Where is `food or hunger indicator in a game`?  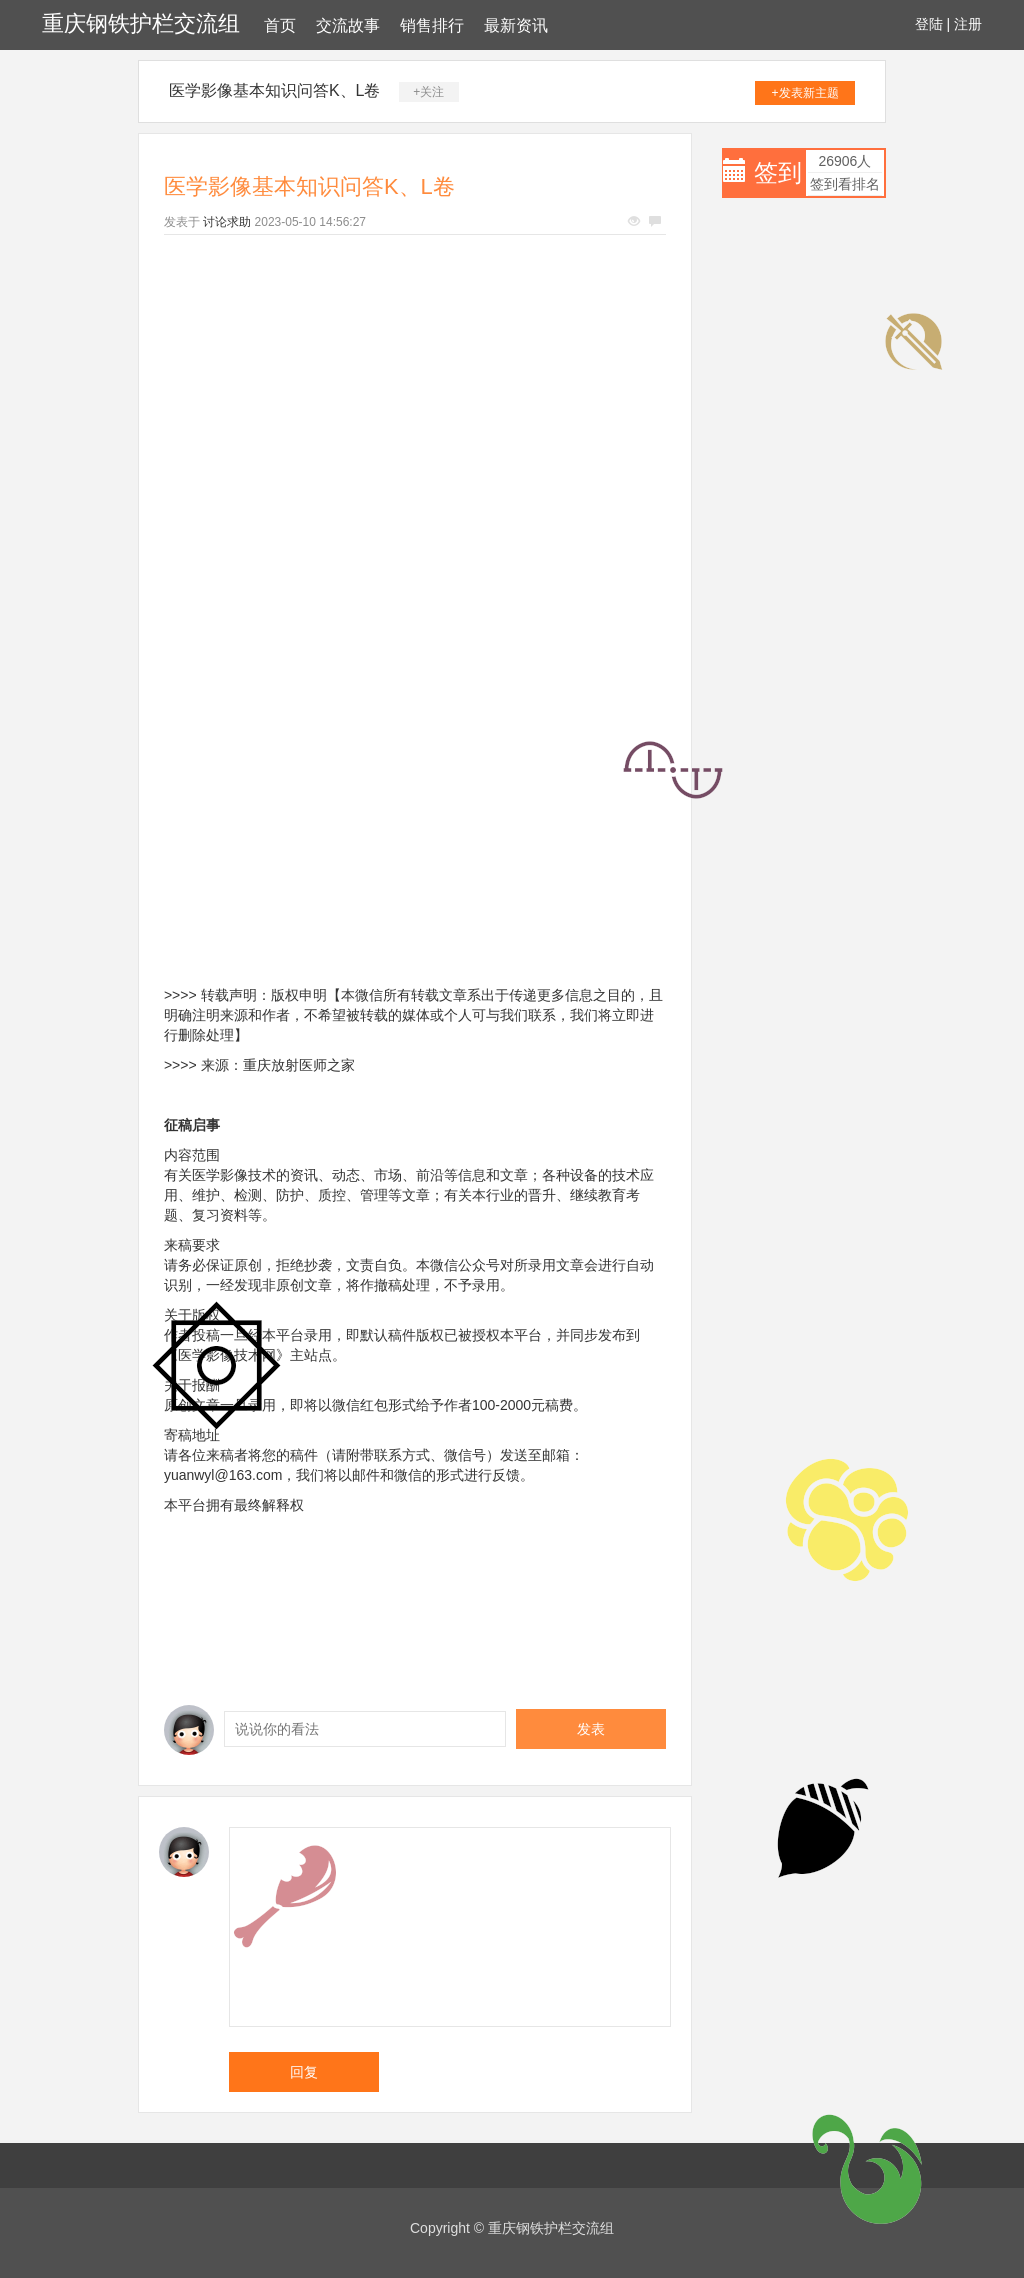
food or hunger indicator in a game is located at coordinates (285, 1896).